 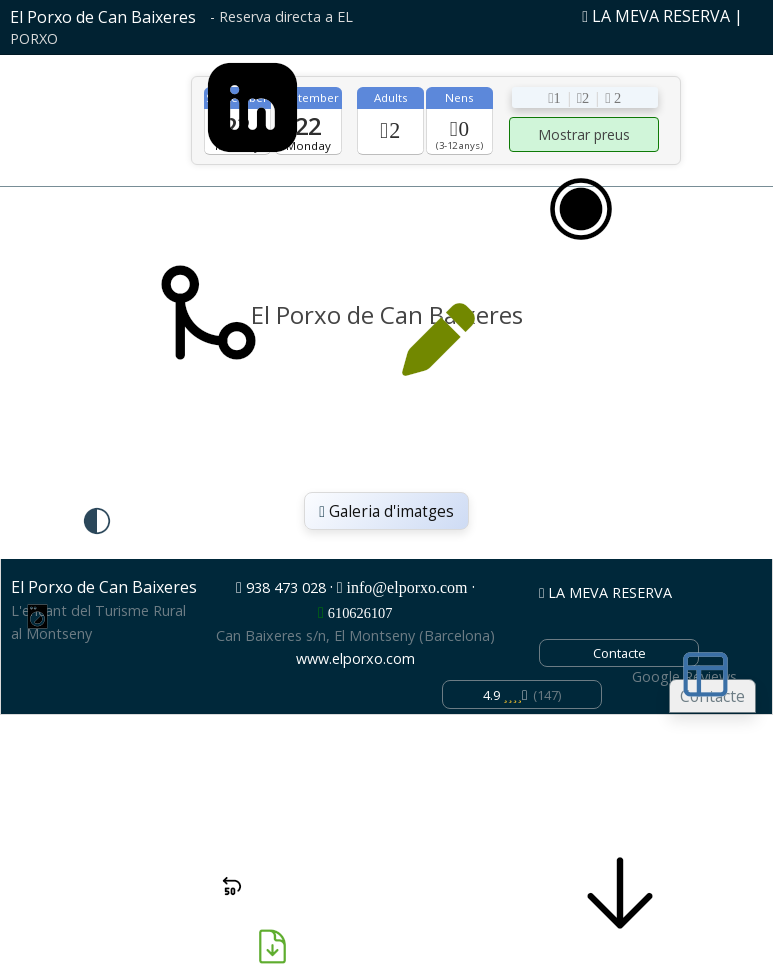 What do you see at coordinates (620, 893) in the screenshot?
I see `scroll down or view more content` at bounding box center [620, 893].